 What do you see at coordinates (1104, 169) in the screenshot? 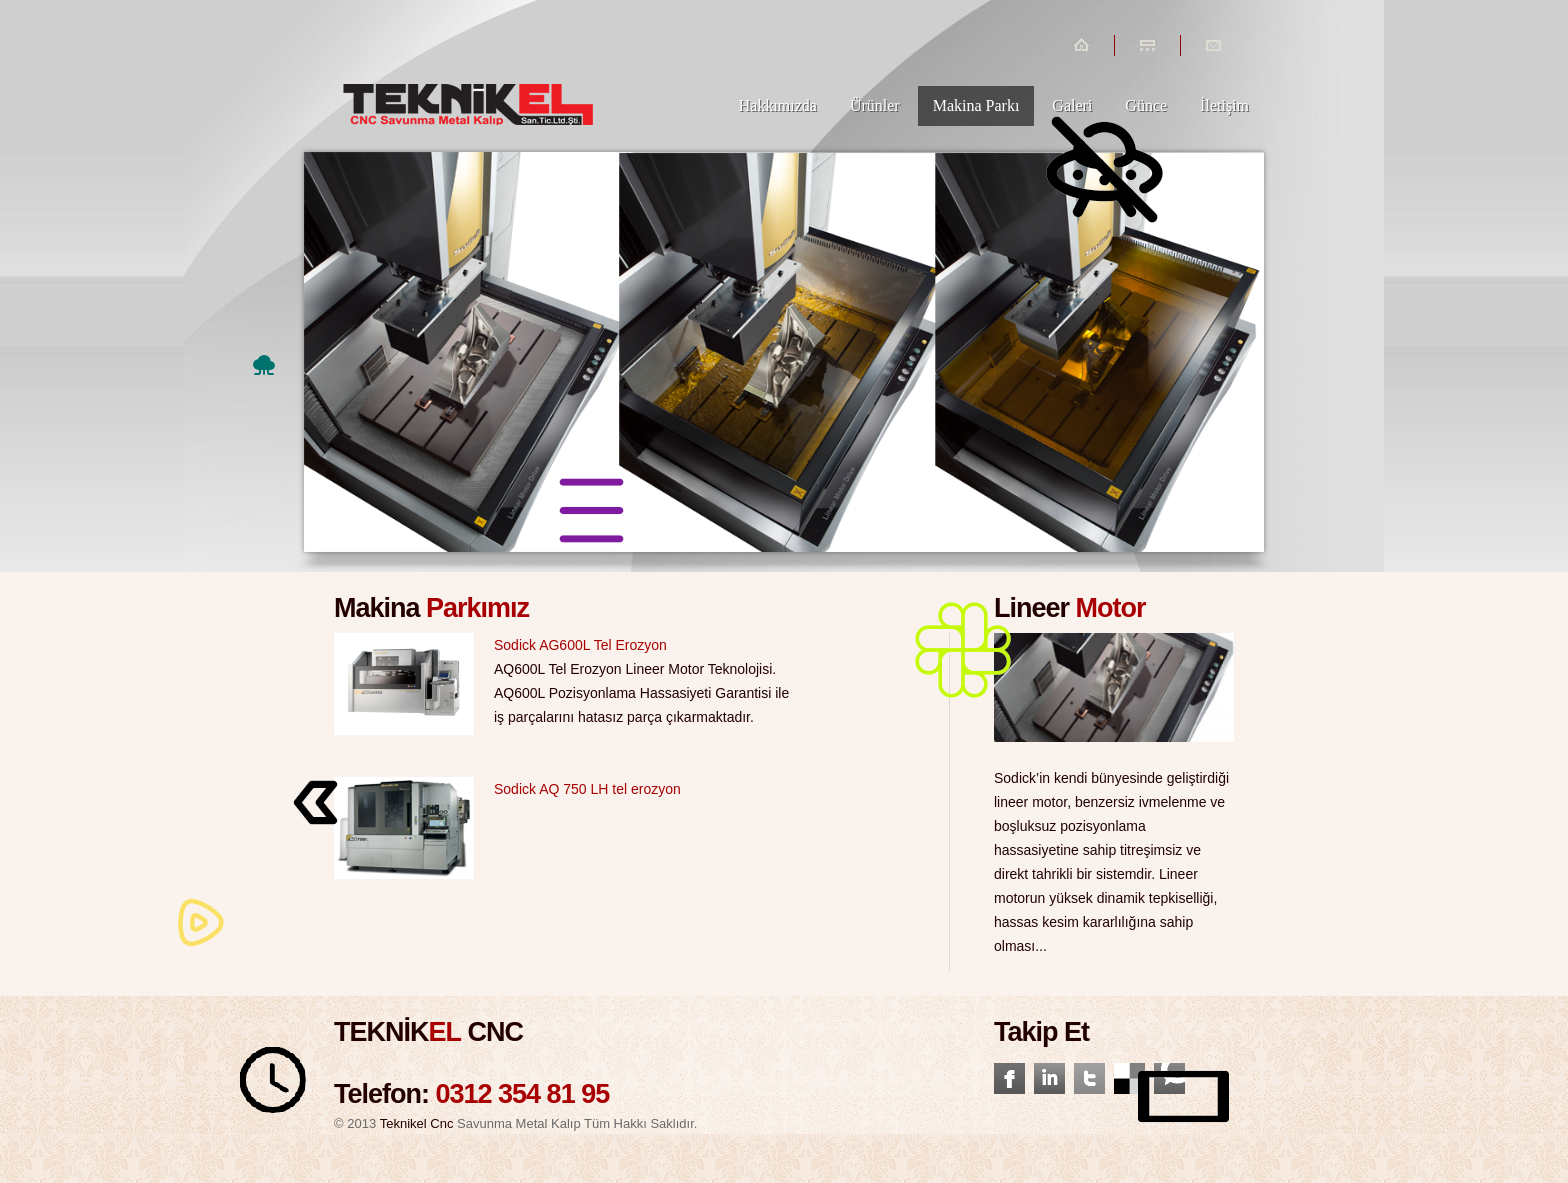
I see `disable UFO or alien-themed mode` at bounding box center [1104, 169].